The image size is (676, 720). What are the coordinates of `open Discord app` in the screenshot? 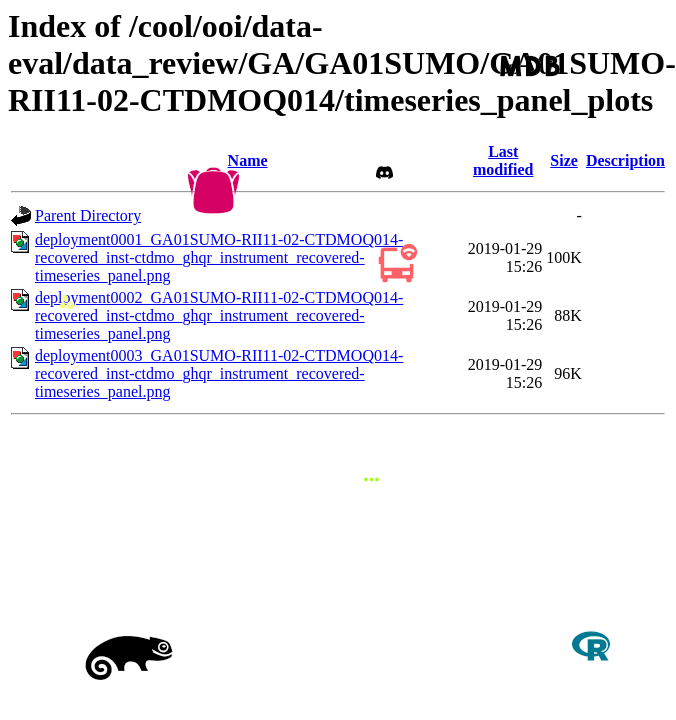 It's located at (384, 172).